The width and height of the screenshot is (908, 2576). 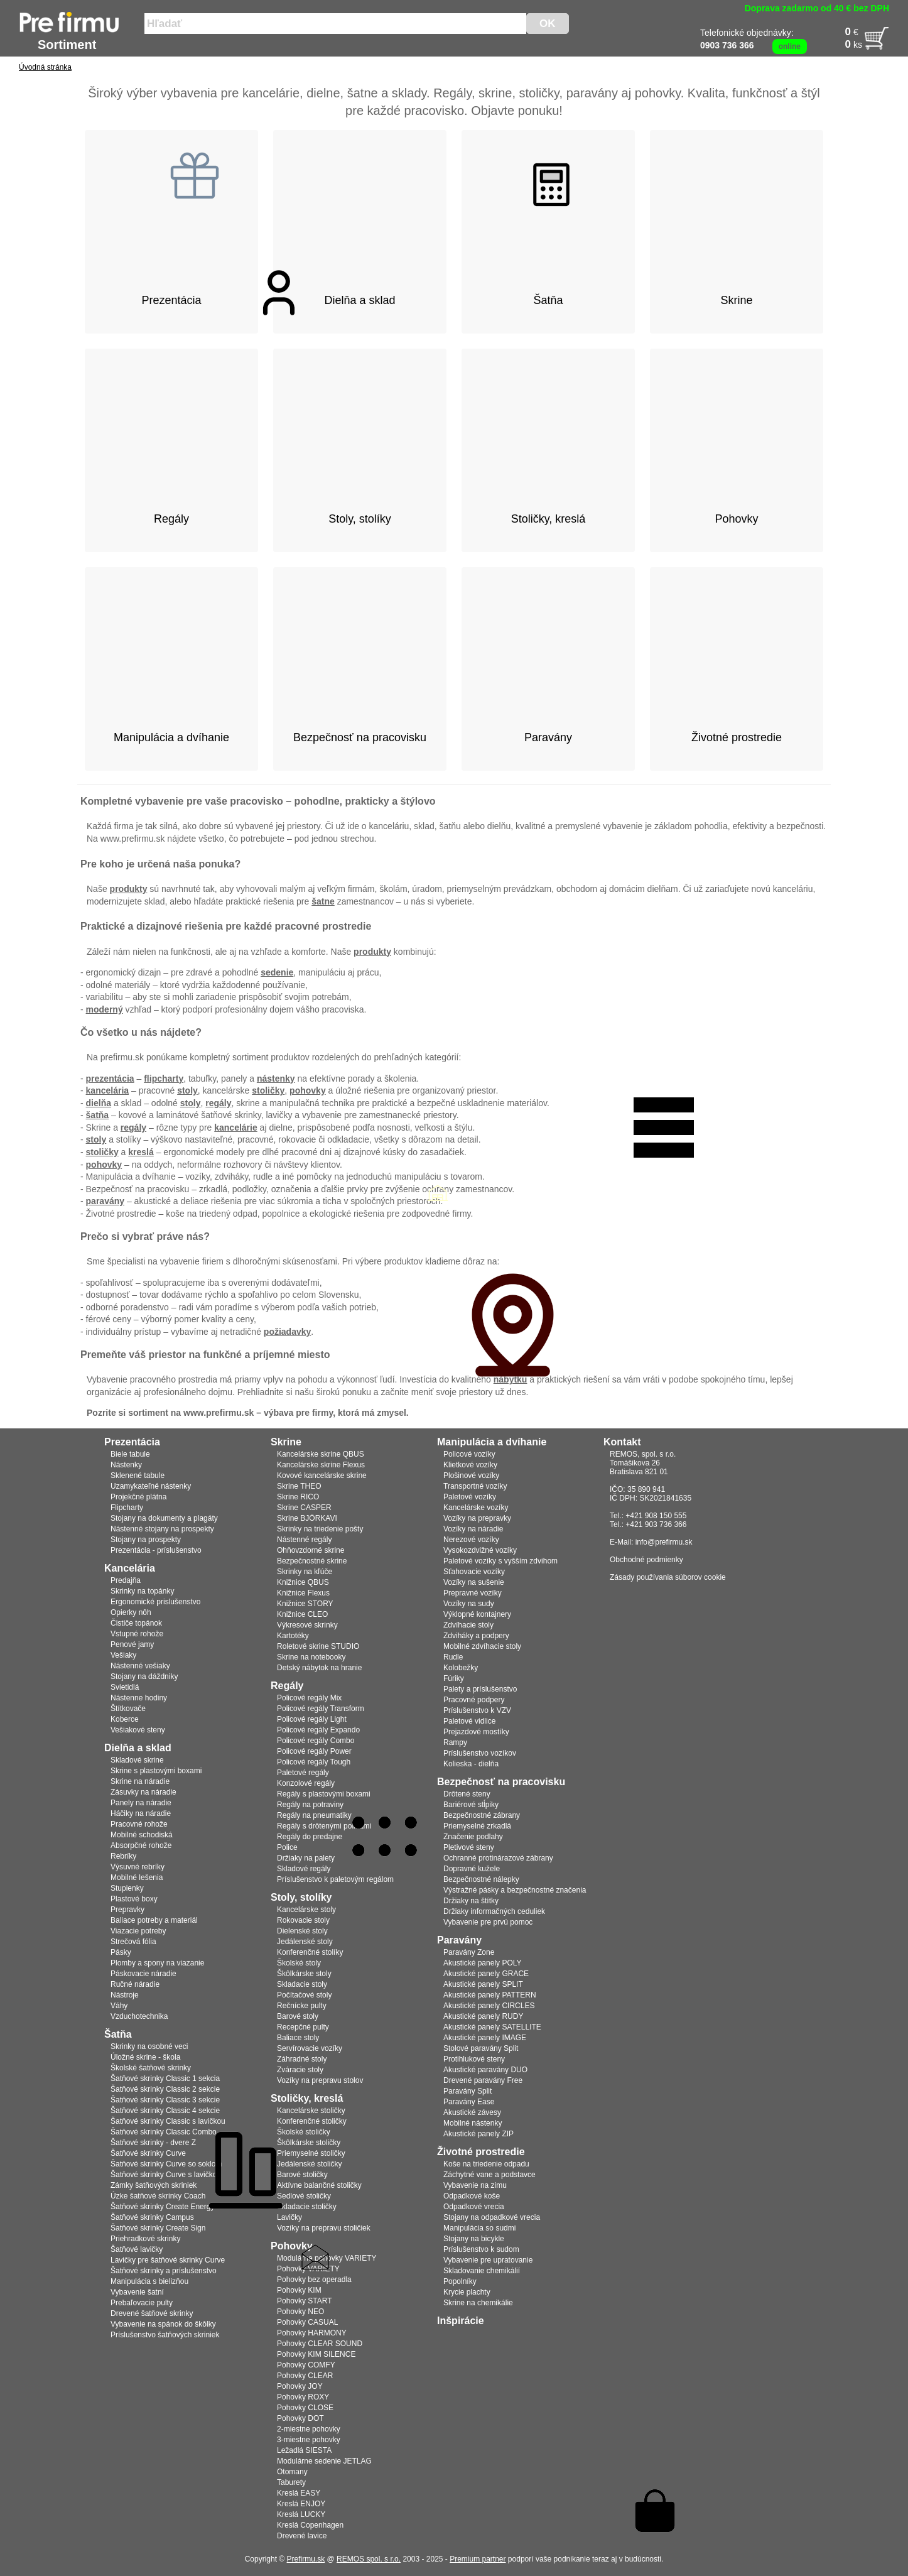 I want to click on drag to reorder or rearrange items, so click(x=384, y=1836).